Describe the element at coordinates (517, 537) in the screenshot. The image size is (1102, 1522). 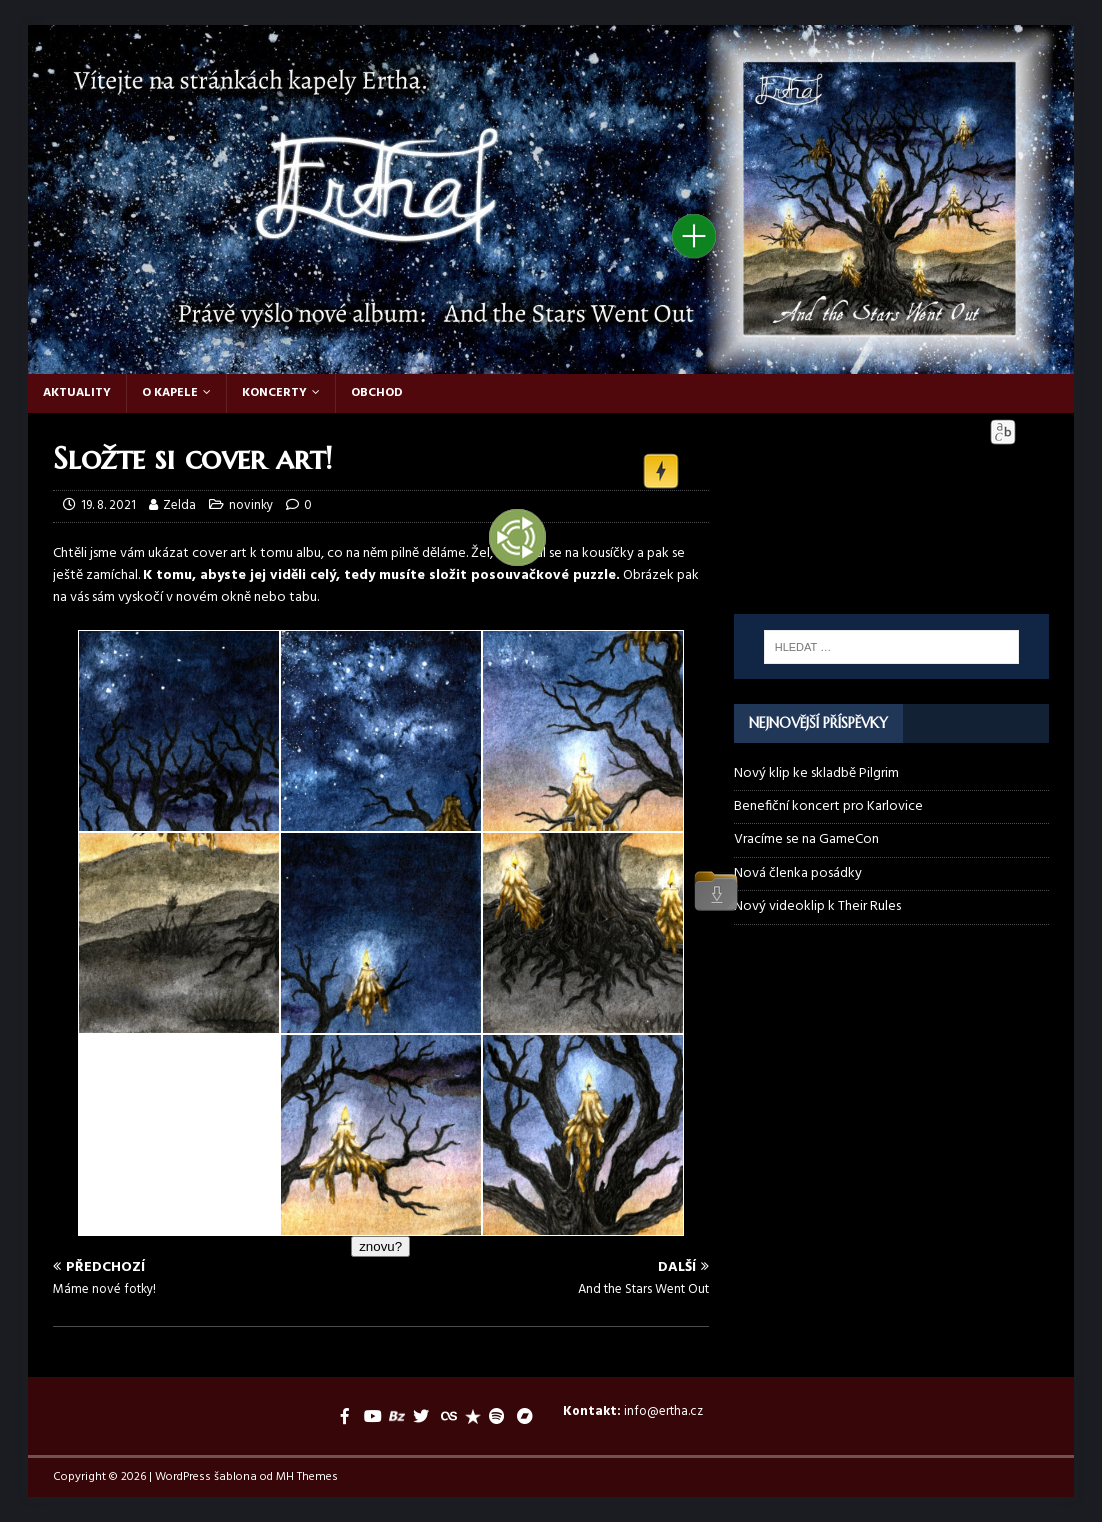
I see `launch the ubuntu mate desktop environment` at that location.